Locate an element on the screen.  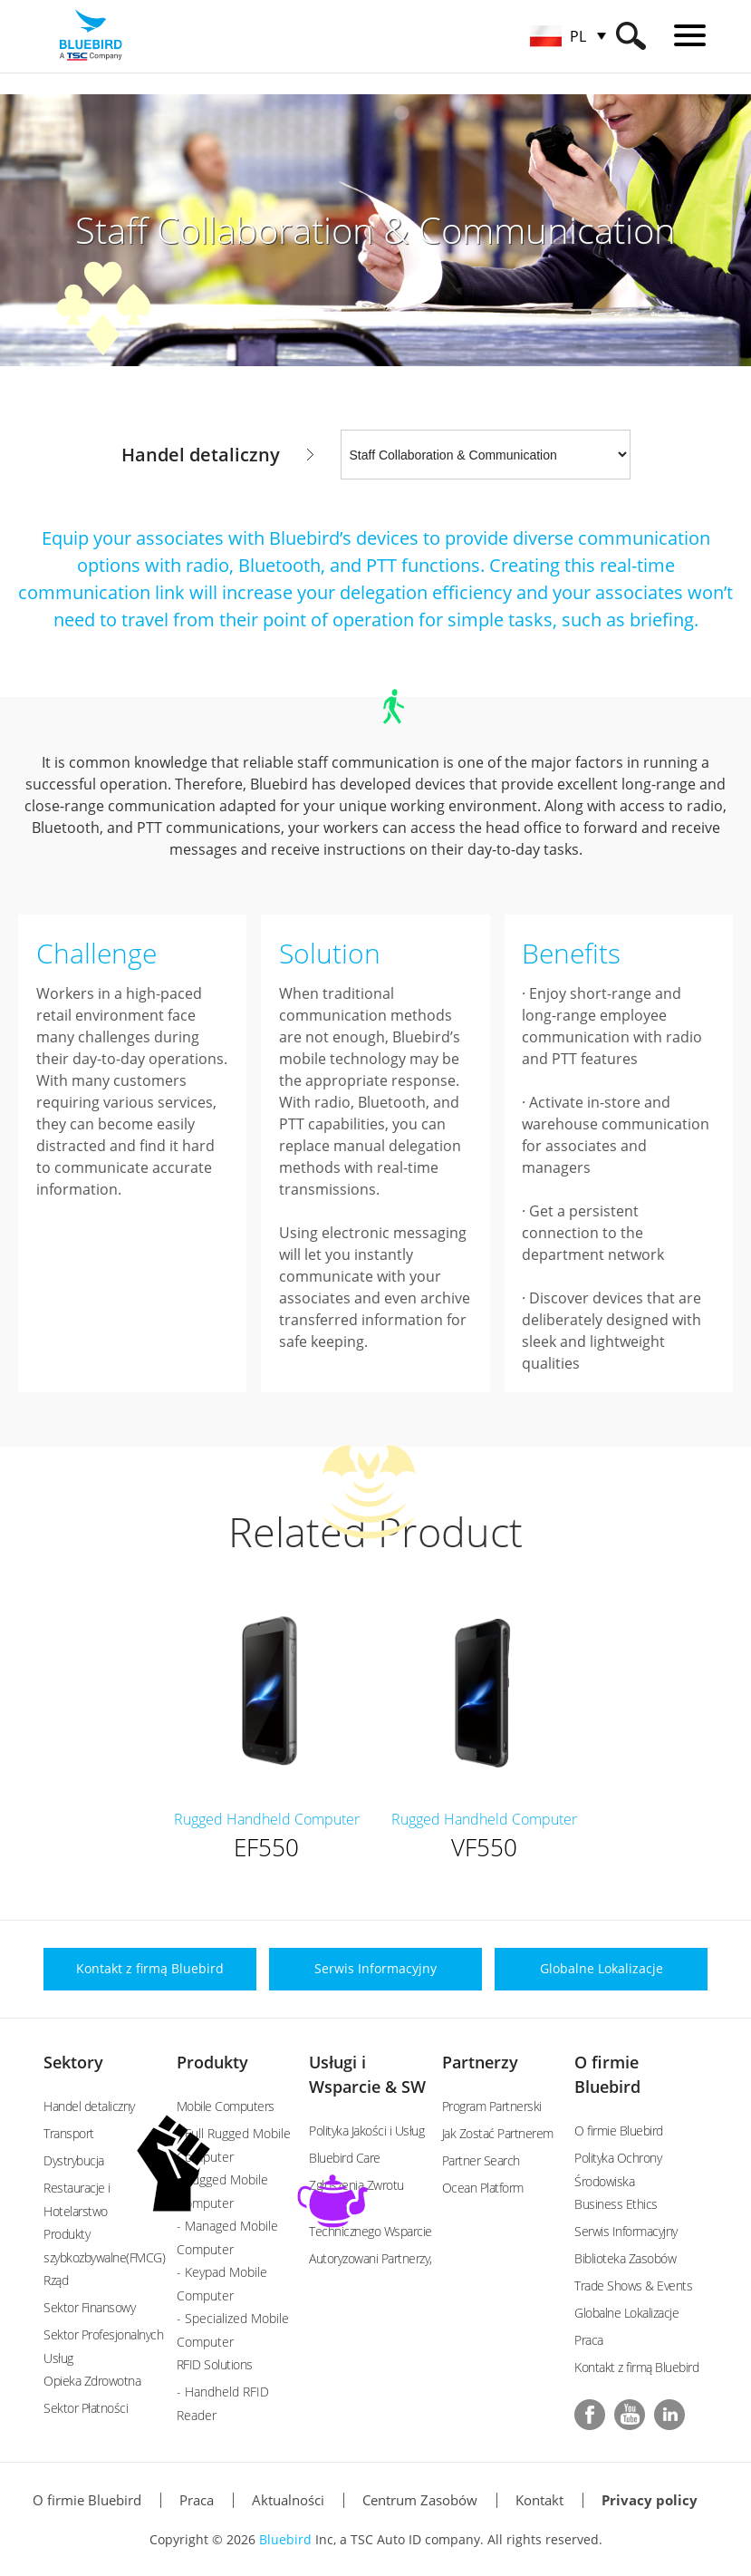
activate sonic attack ability is located at coordinates (369, 1492).